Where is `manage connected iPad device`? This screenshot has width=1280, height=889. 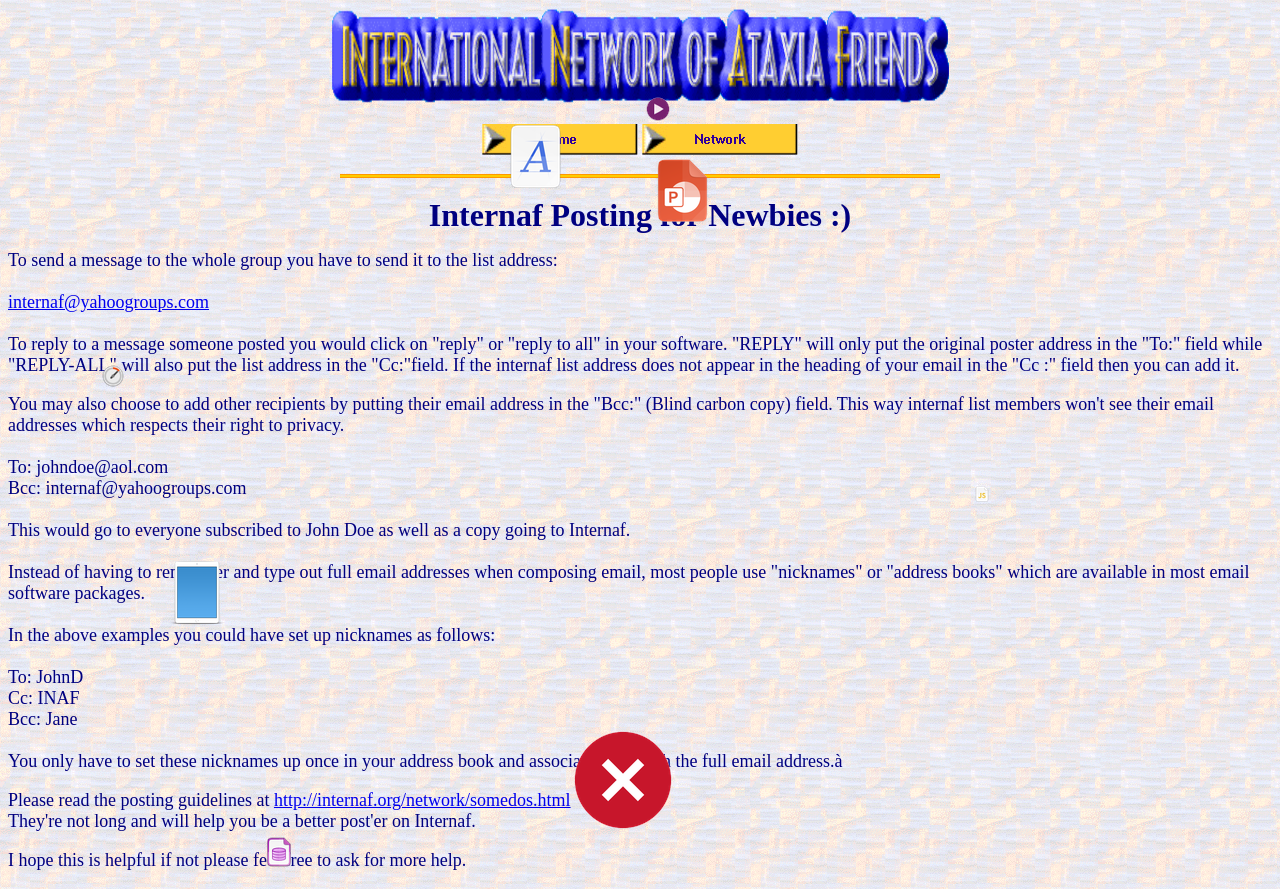 manage connected iPad device is located at coordinates (197, 592).